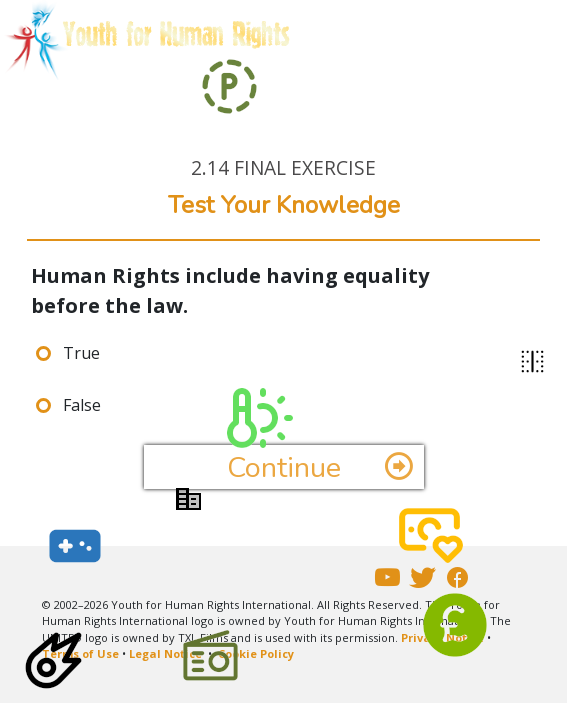 The height and width of the screenshot is (720, 567). What do you see at coordinates (429, 529) in the screenshot?
I see `donate or make a charitable contribution` at bounding box center [429, 529].